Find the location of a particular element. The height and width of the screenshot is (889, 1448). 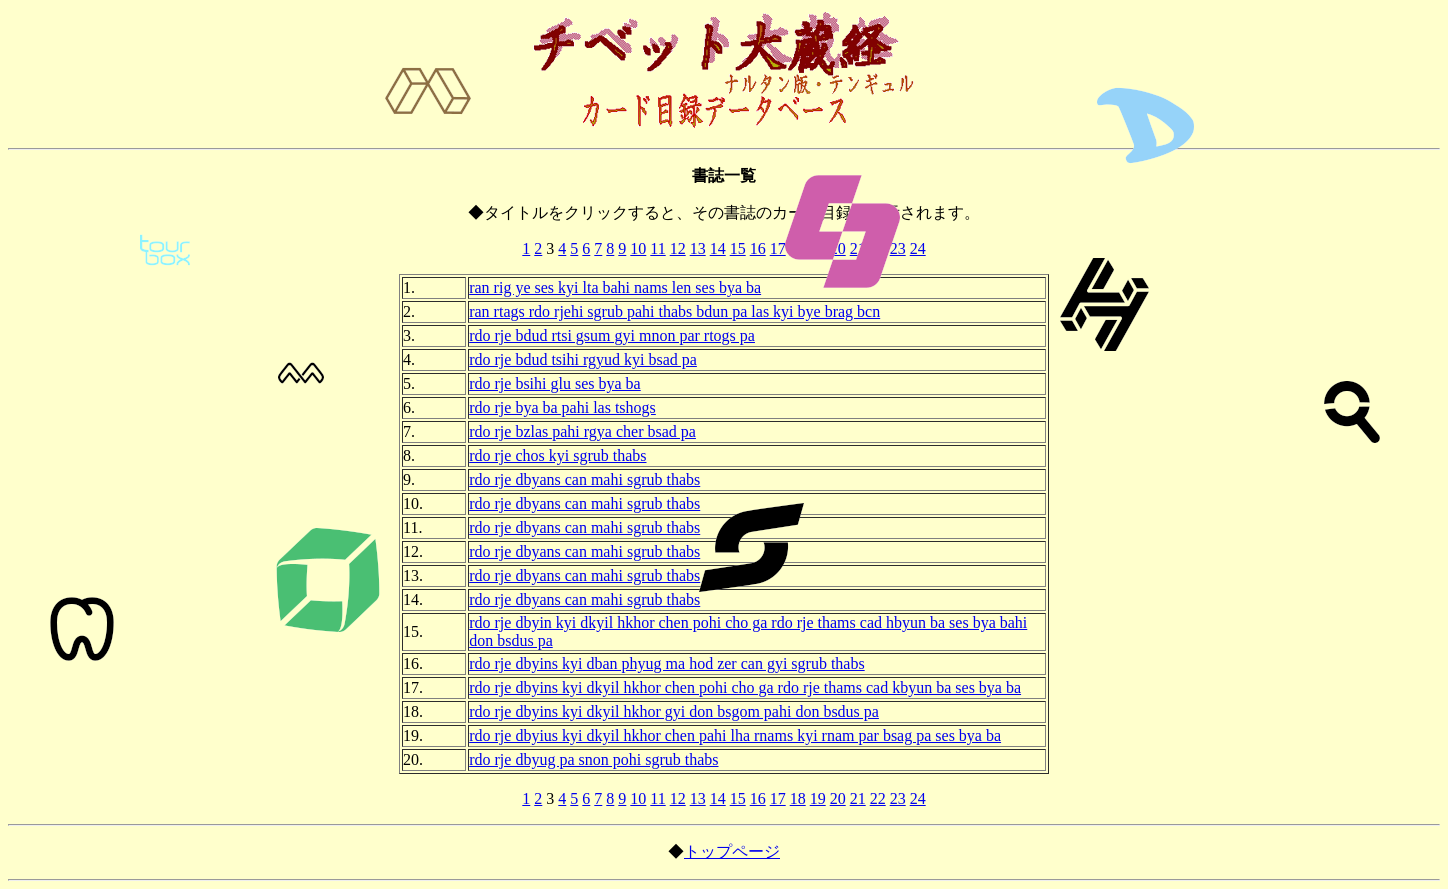

sauce labs logo - a cloud-based testing platform is located at coordinates (842, 231).